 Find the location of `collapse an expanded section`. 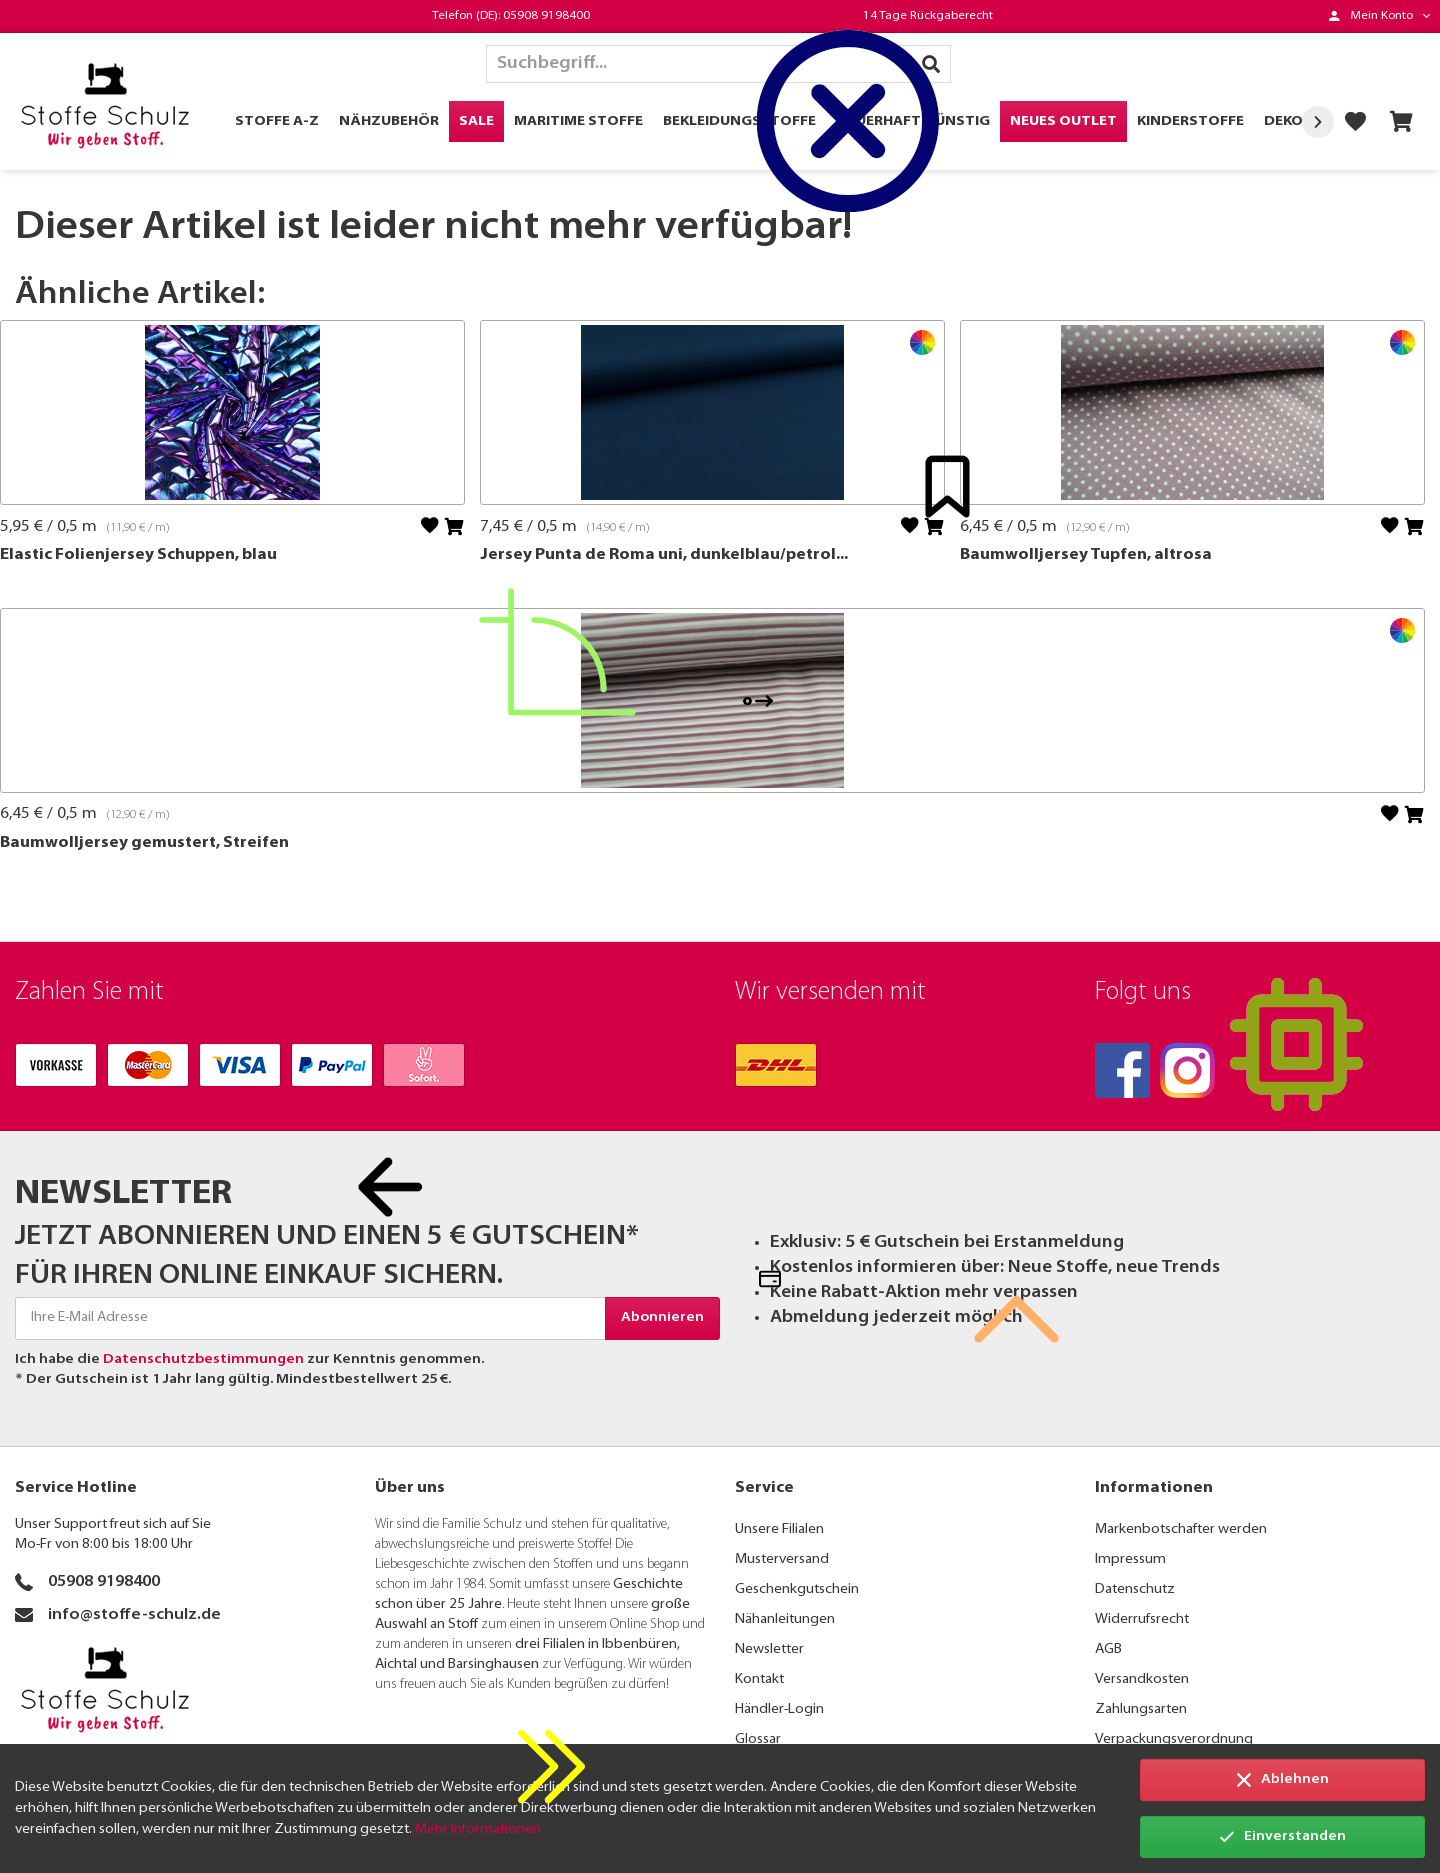

collapse an expanded section is located at coordinates (1016, 1318).